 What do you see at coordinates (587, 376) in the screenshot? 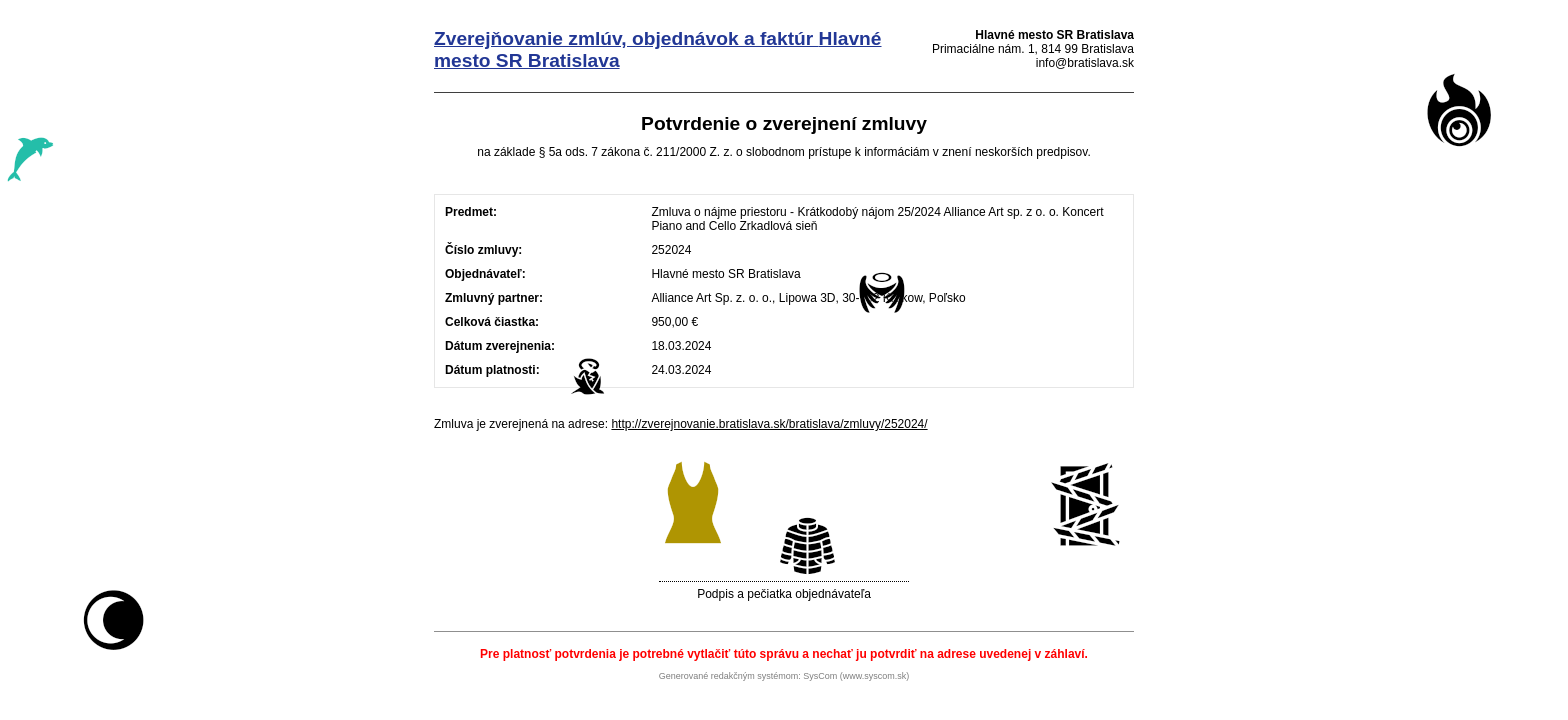
I see `alien or sci-fi themed game item` at bounding box center [587, 376].